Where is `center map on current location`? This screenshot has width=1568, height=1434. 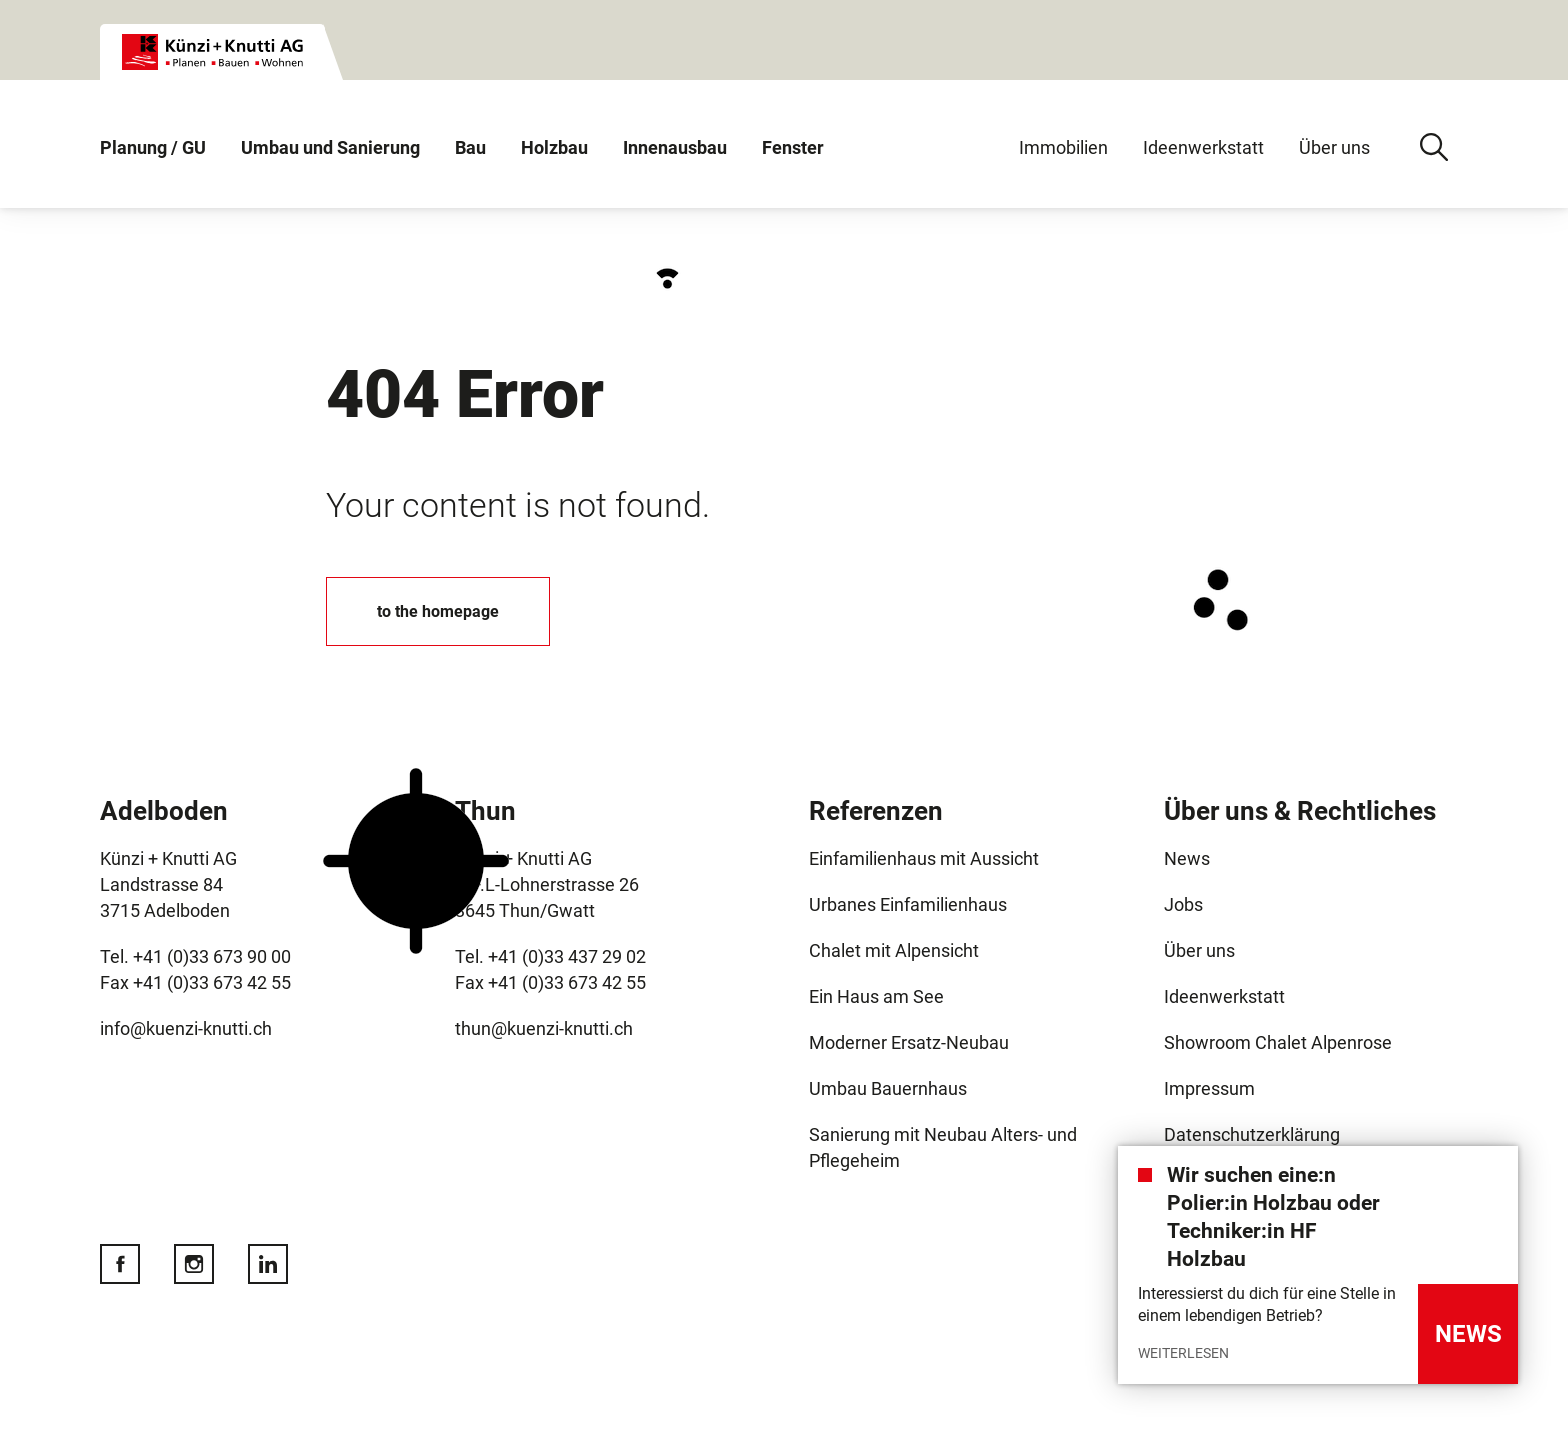
center map on current location is located at coordinates (416, 861).